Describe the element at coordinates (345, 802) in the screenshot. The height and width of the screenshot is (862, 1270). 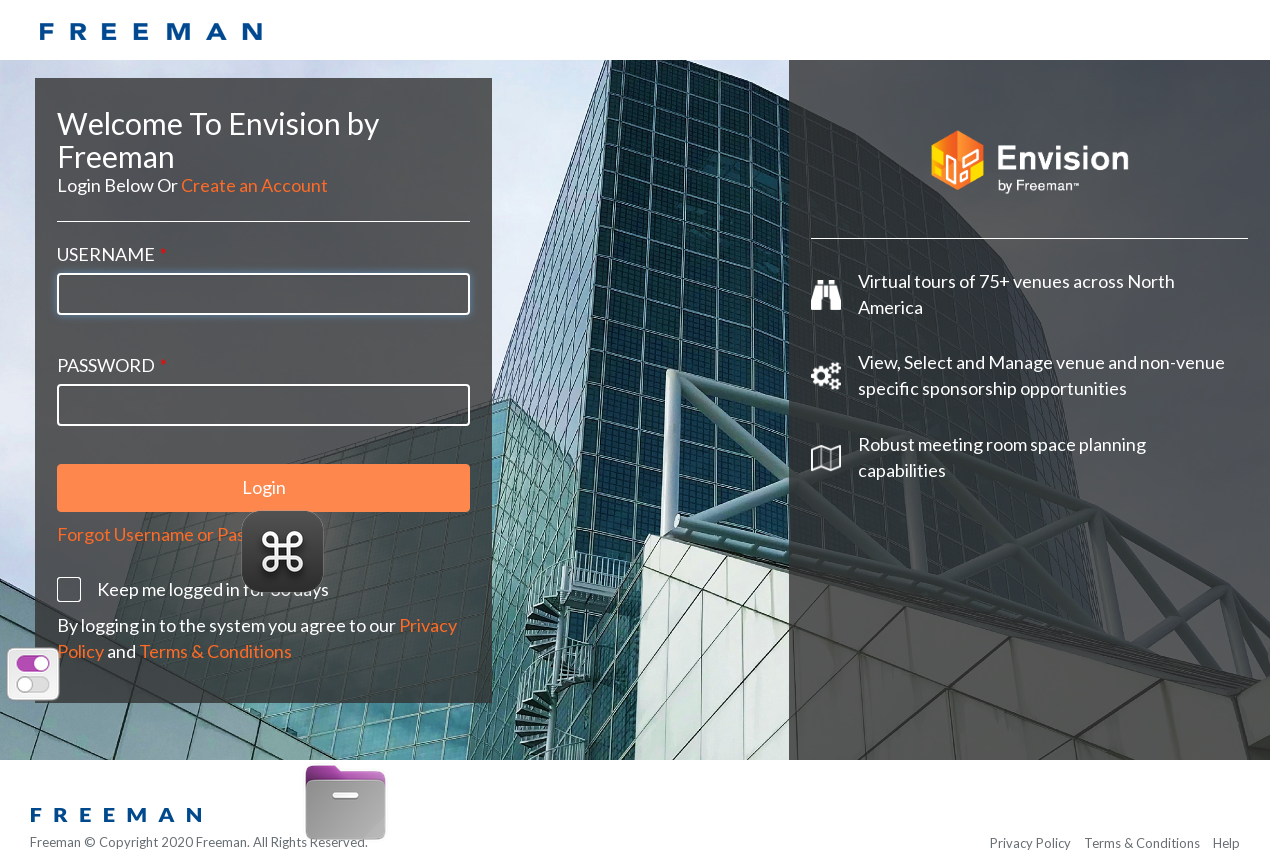
I see `open the nautilus file manager` at that location.